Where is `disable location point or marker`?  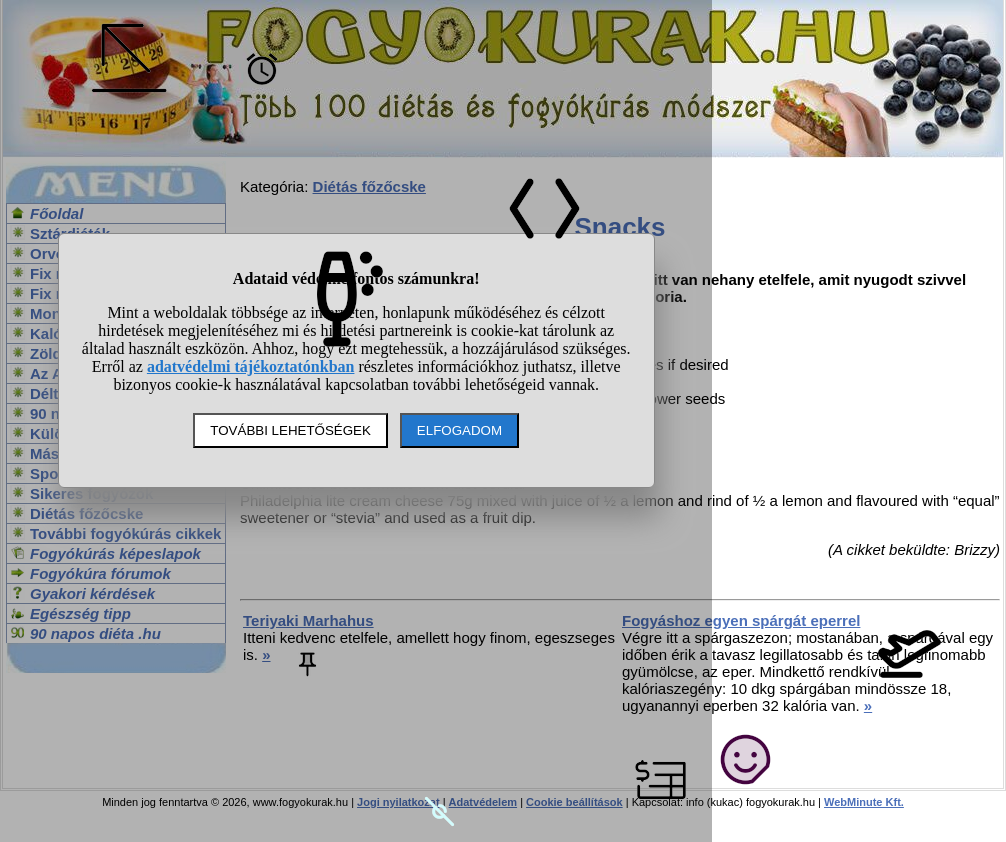
disable location point or marker is located at coordinates (439, 811).